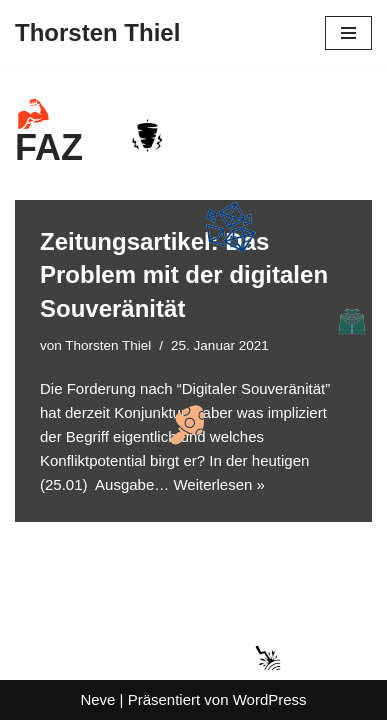 The width and height of the screenshot is (387, 720). I want to click on activate a powerful lightning or sonic attack, so click(268, 658).